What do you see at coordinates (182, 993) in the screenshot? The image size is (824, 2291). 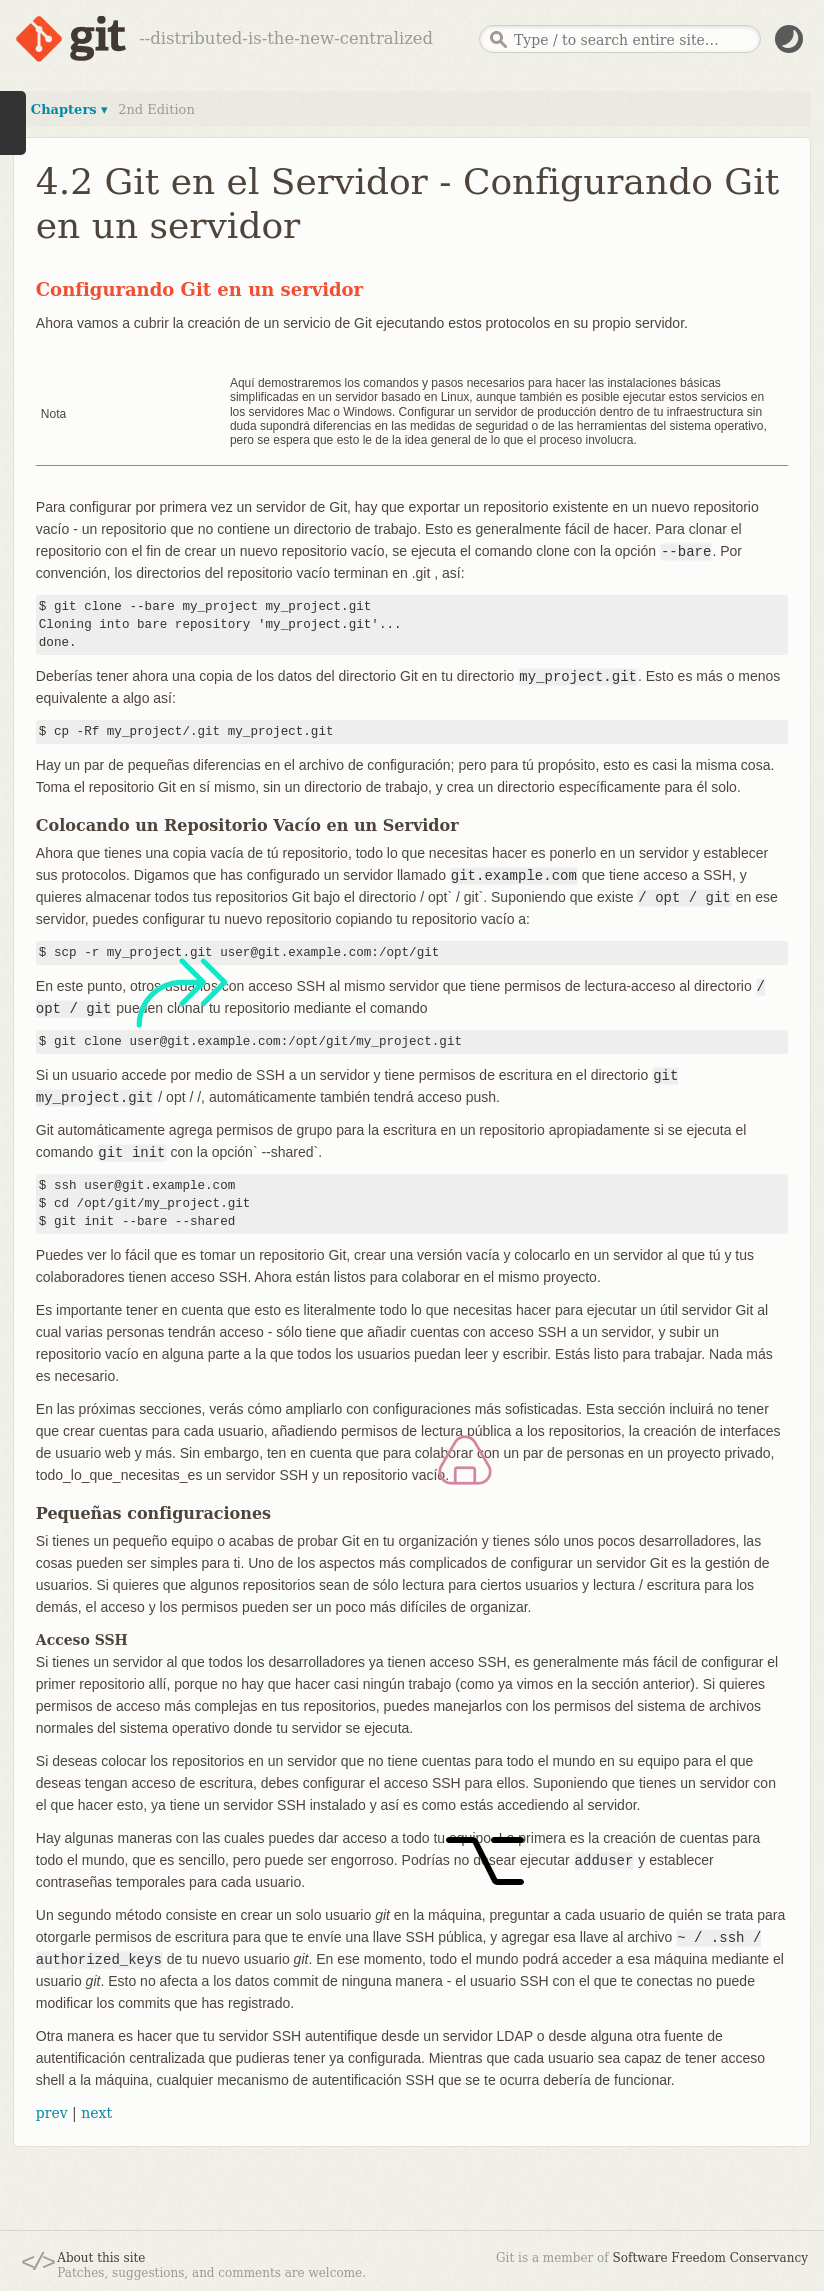 I see `forward or share content to another destination` at bounding box center [182, 993].